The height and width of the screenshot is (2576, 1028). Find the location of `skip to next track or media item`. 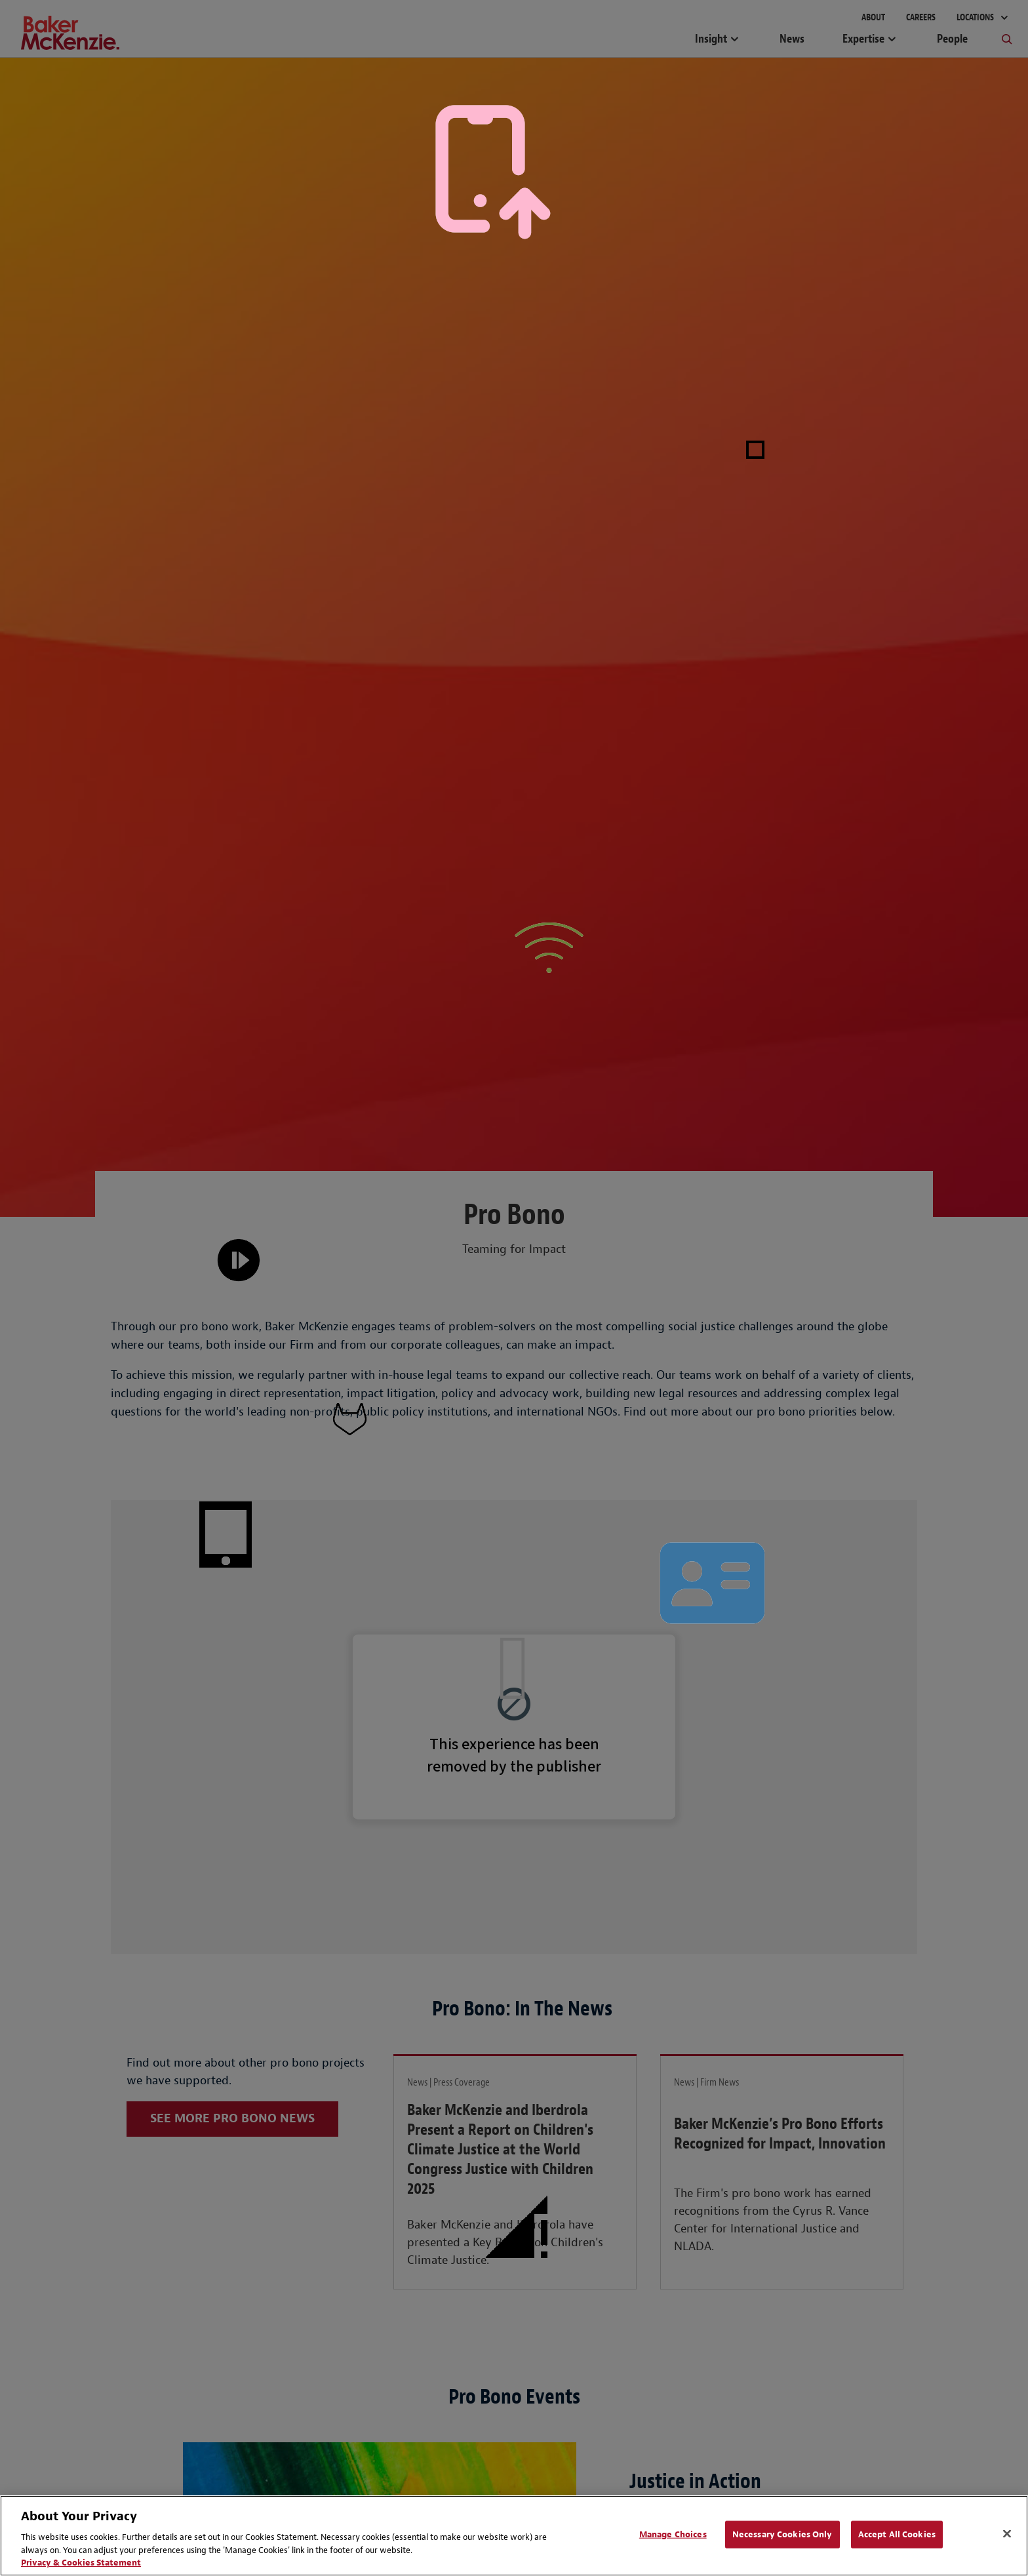

skip to next track or media item is located at coordinates (239, 1260).